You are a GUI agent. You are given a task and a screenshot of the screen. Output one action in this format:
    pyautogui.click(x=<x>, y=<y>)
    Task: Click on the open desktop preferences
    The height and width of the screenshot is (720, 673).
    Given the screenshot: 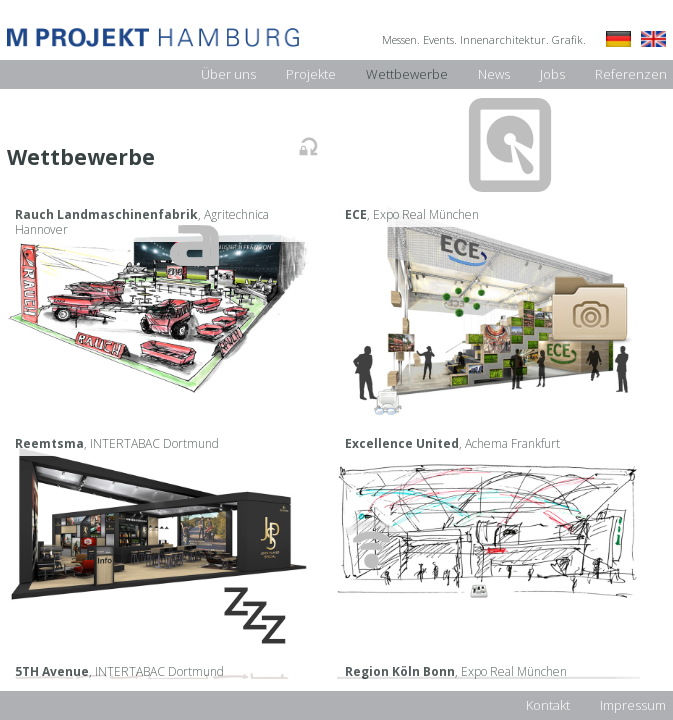 What is the action you would take?
    pyautogui.click(x=479, y=591)
    